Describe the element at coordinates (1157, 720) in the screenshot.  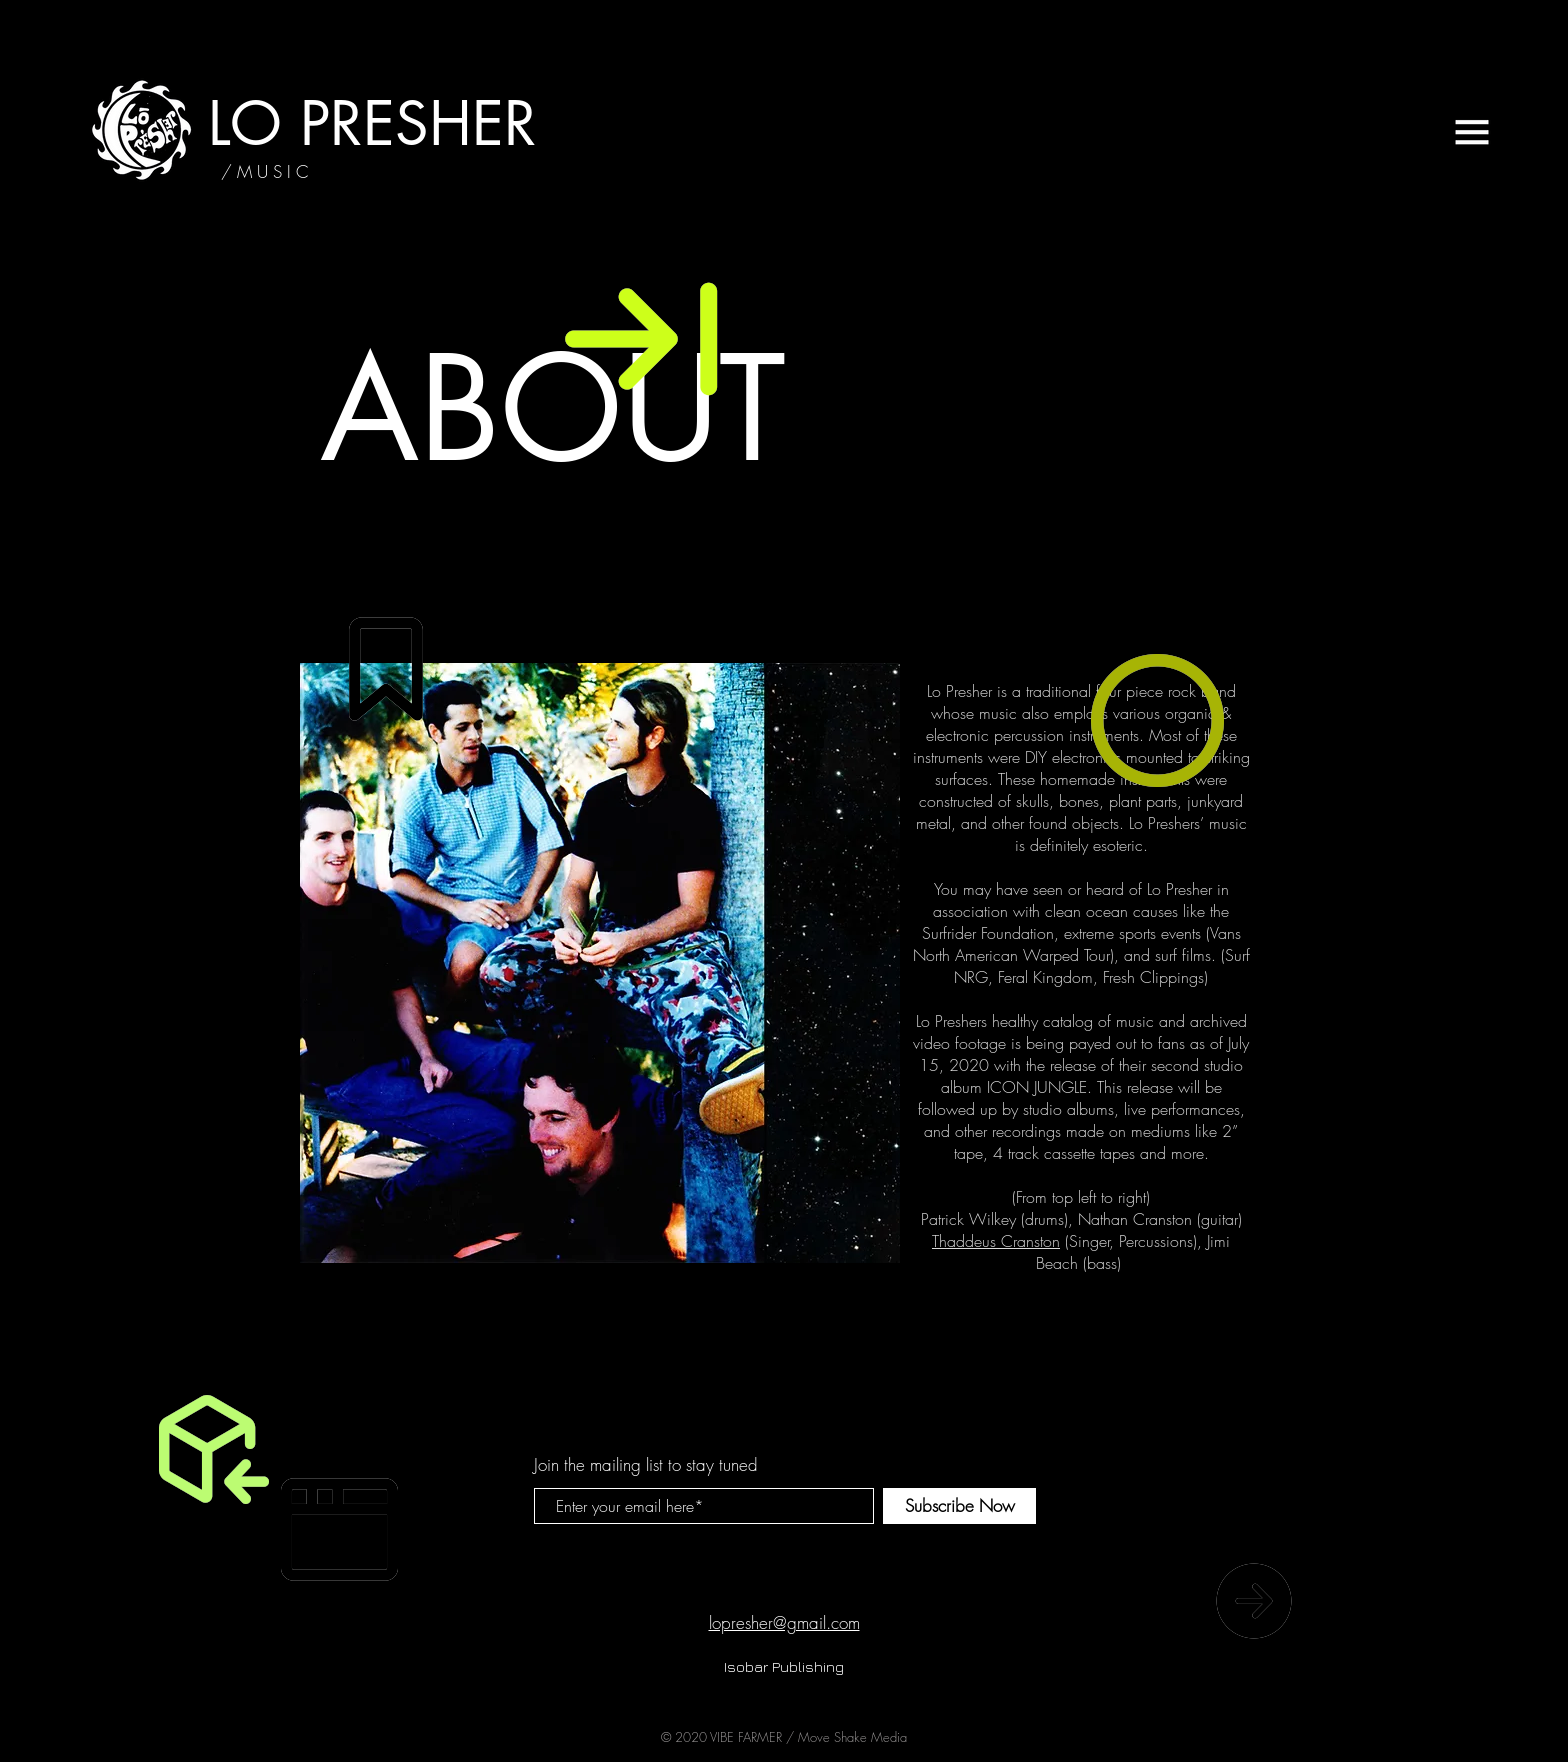
I see `unselected radio button or checkbox option` at that location.